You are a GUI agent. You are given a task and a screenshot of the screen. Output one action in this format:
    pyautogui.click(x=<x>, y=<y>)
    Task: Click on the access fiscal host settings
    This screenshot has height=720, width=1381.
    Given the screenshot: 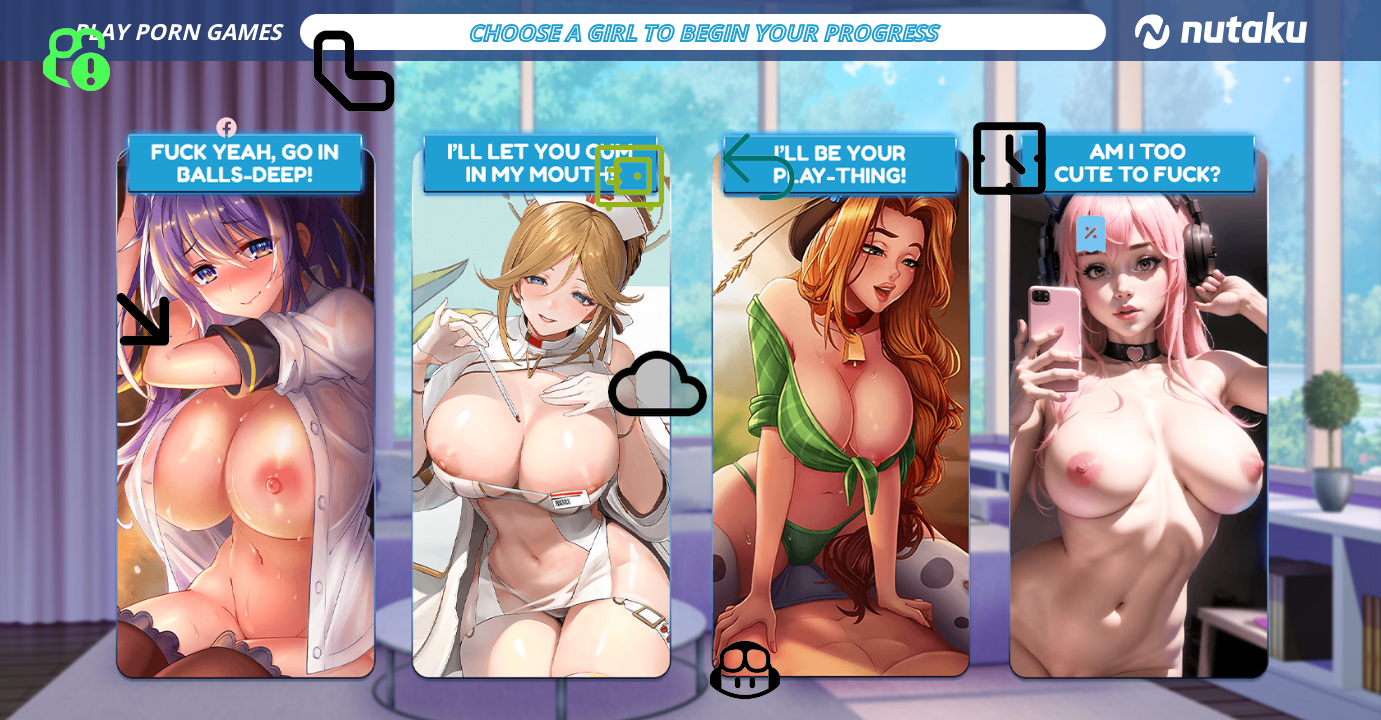 What is the action you would take?
    pyautogui.click(x=629, y=179)
    